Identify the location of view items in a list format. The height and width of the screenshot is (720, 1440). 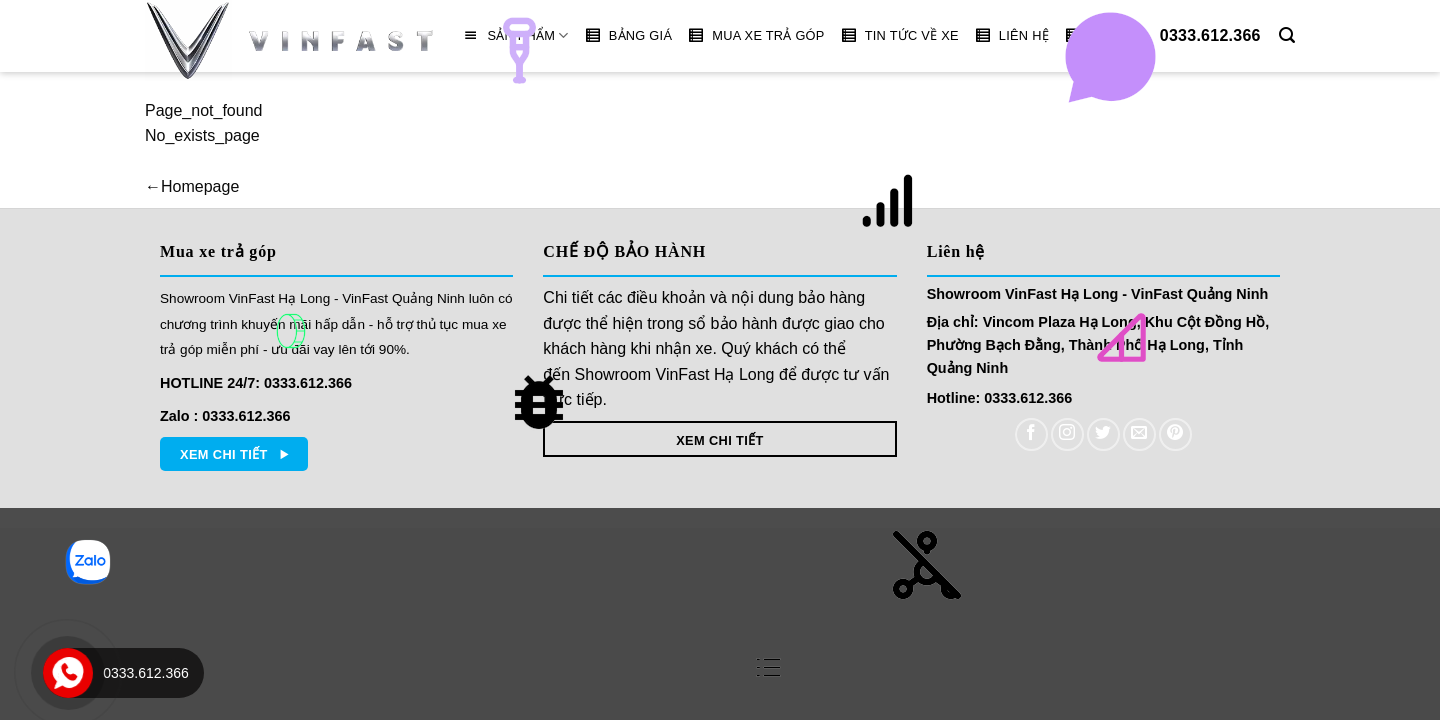
(768, 667).